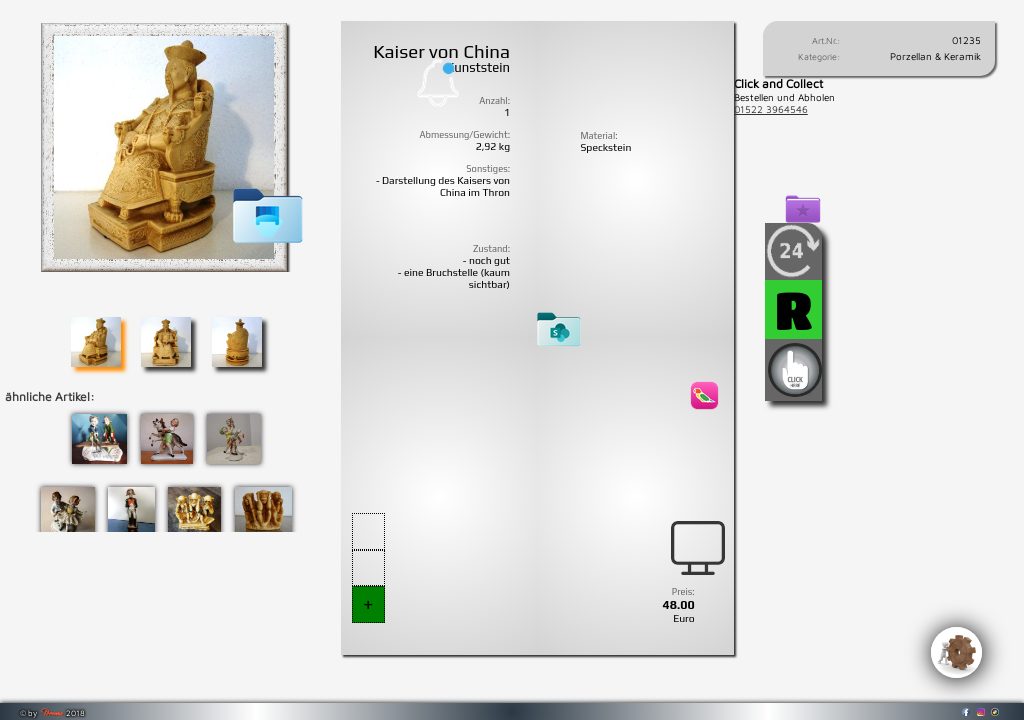 The height and width of the screenshot is (720, 1024). I want to click on indicates new notifications available, so click(438, 83).